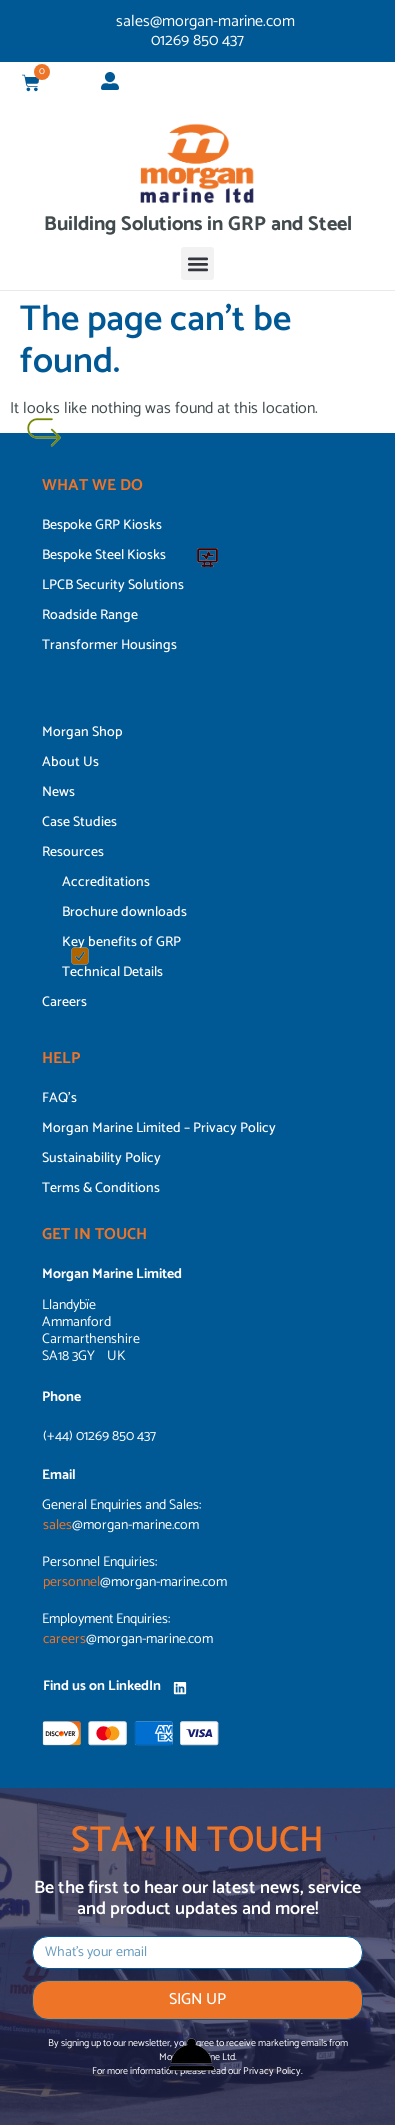 The height and width of the screenshot is (2125, 395). What do you see at coordinates (44, 431) in the screenshot?
I see `redo or repeat last action` at bounding box center [44, 431].